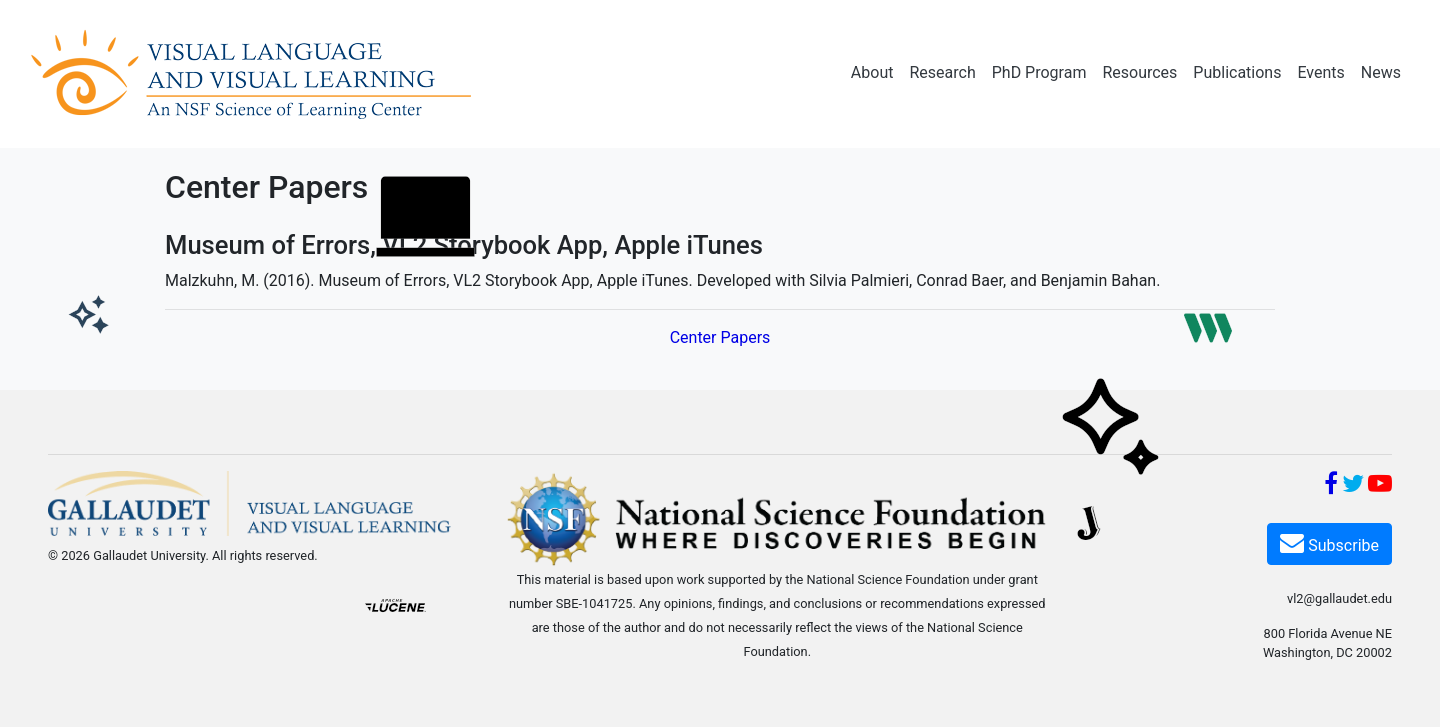 This screenshot has height=727, width=1440. I want to click on thirdweb platform logo, so click(1208, 328).